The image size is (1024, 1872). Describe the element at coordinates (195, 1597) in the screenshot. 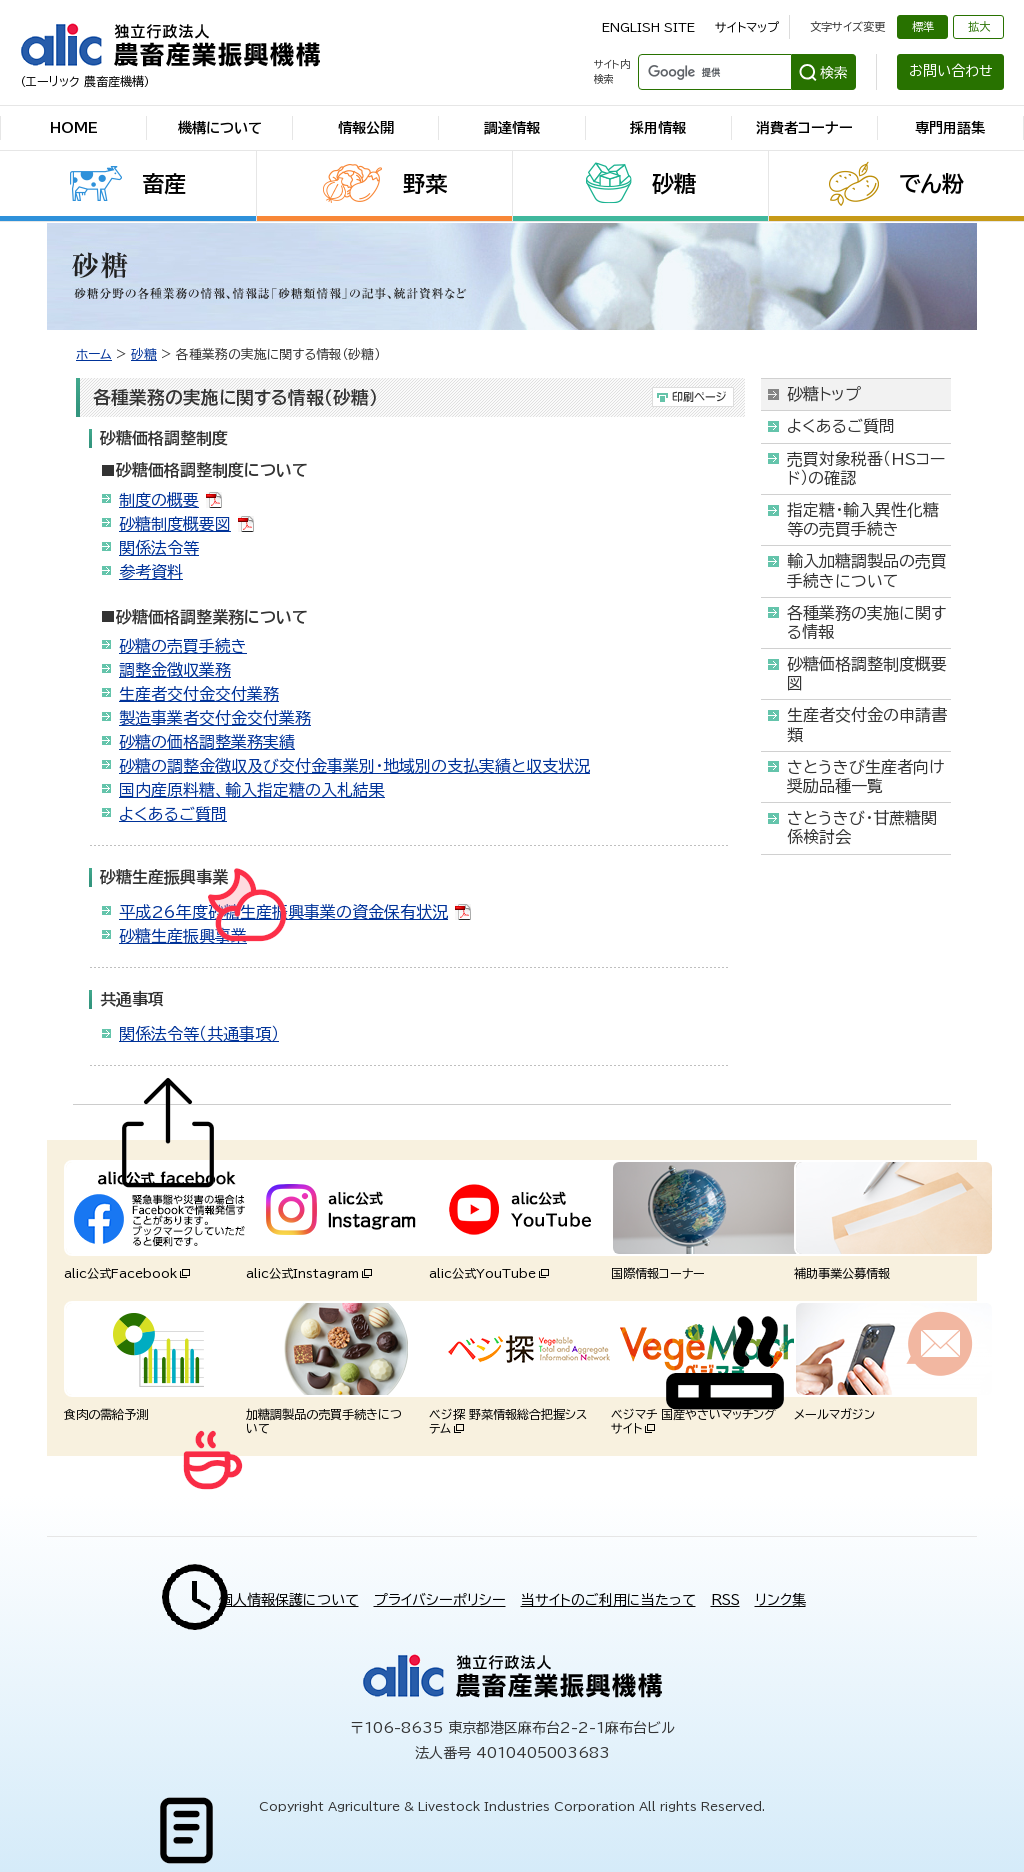

I see `view time or clock settings` at that location.